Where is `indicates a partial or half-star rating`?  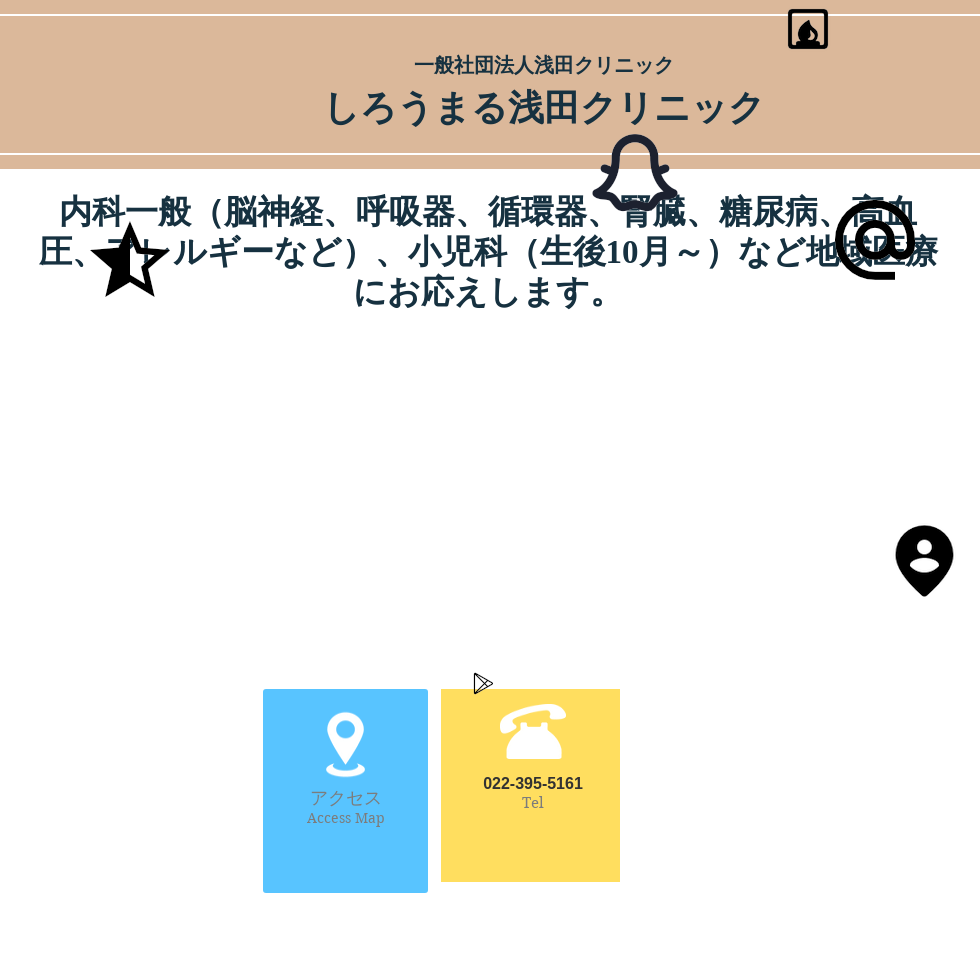
indicates a partial or half-star rating is located at coordinates (130, 261).